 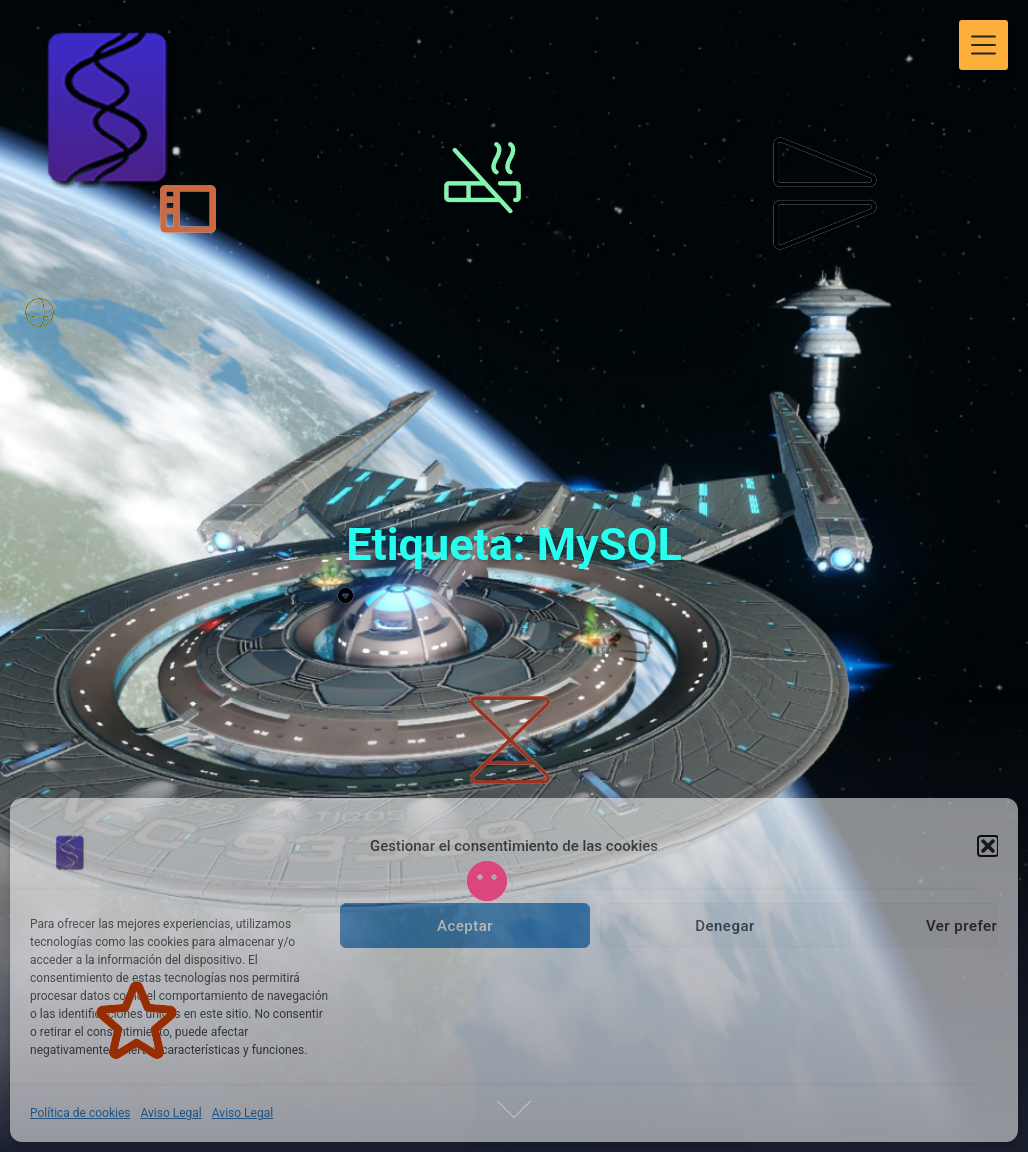 I want to click on toggle sidebar visibility, so click(x=188, y=209).